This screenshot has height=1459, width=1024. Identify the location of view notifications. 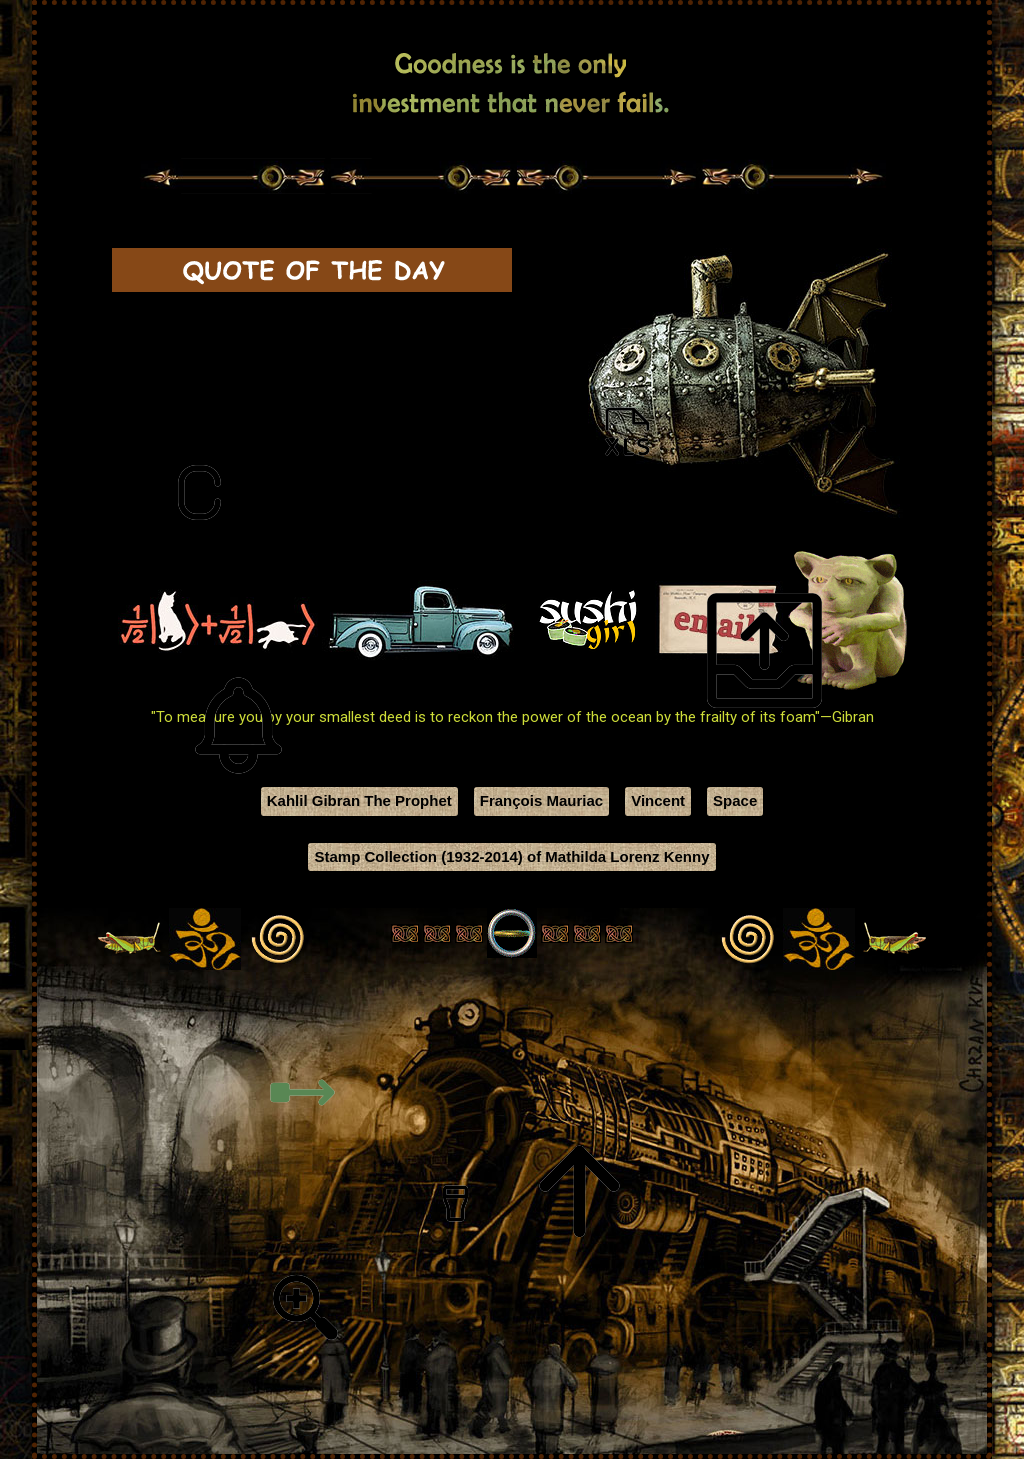
(238, 725).